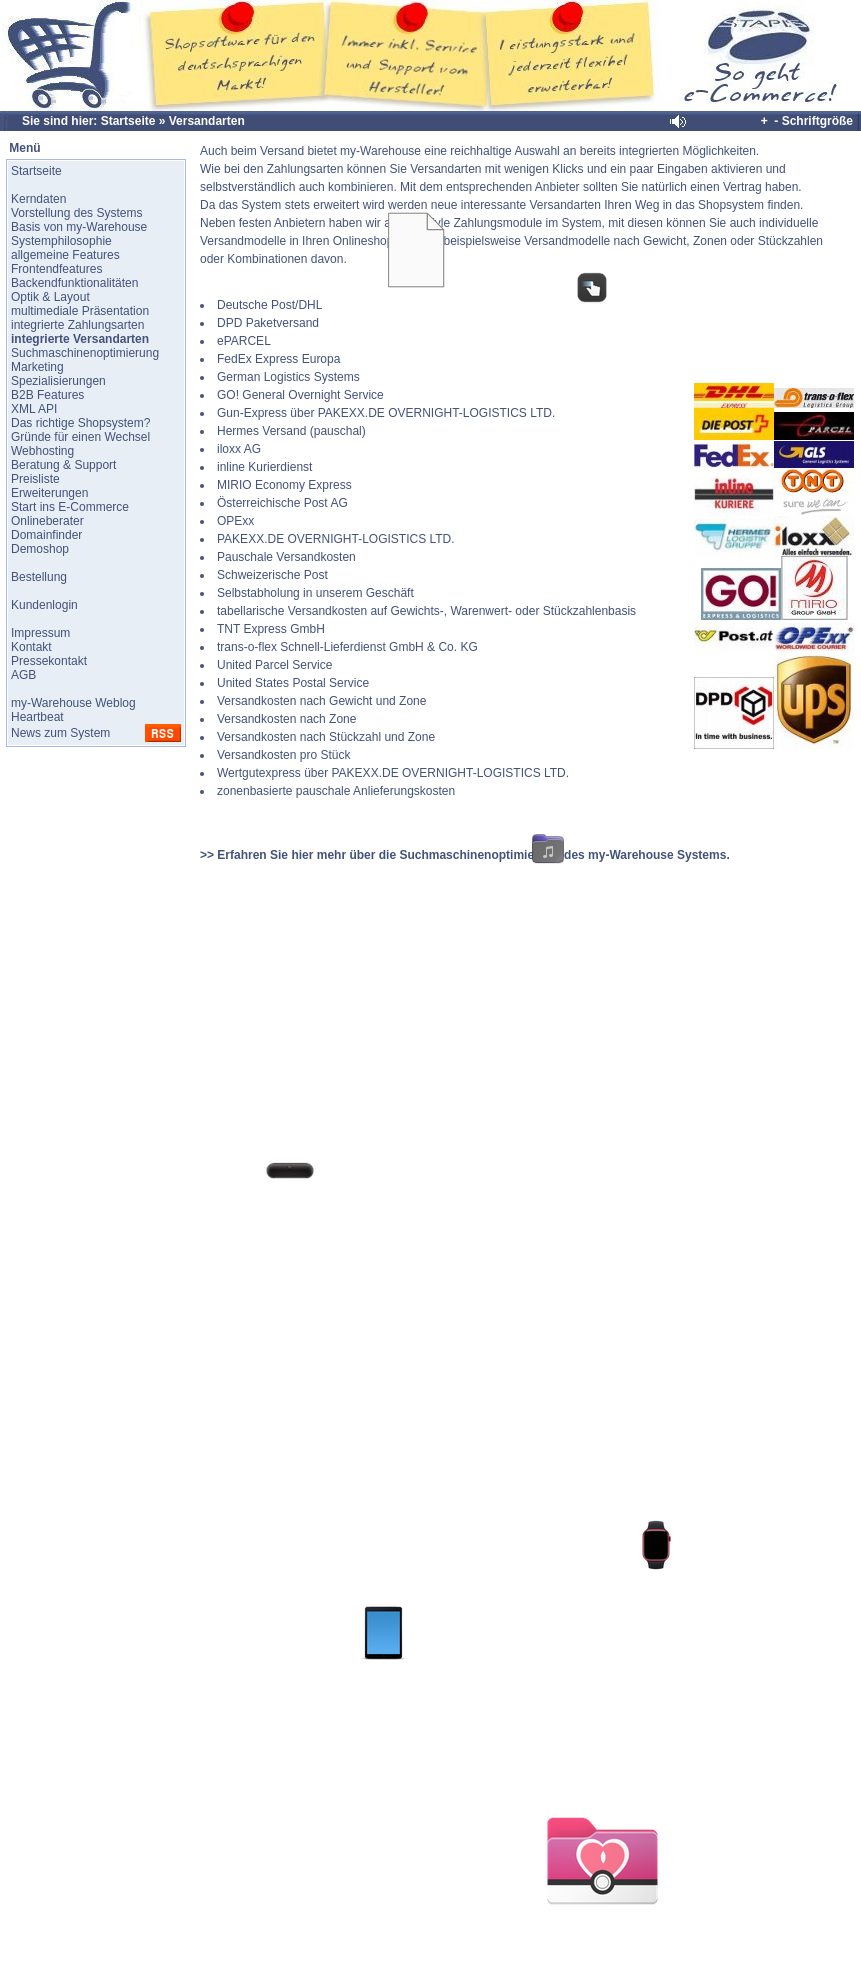 The height and width of the screenshot is (1973, 861). I want to click on open trackpad or touch gesture settings, so click(592, 288).